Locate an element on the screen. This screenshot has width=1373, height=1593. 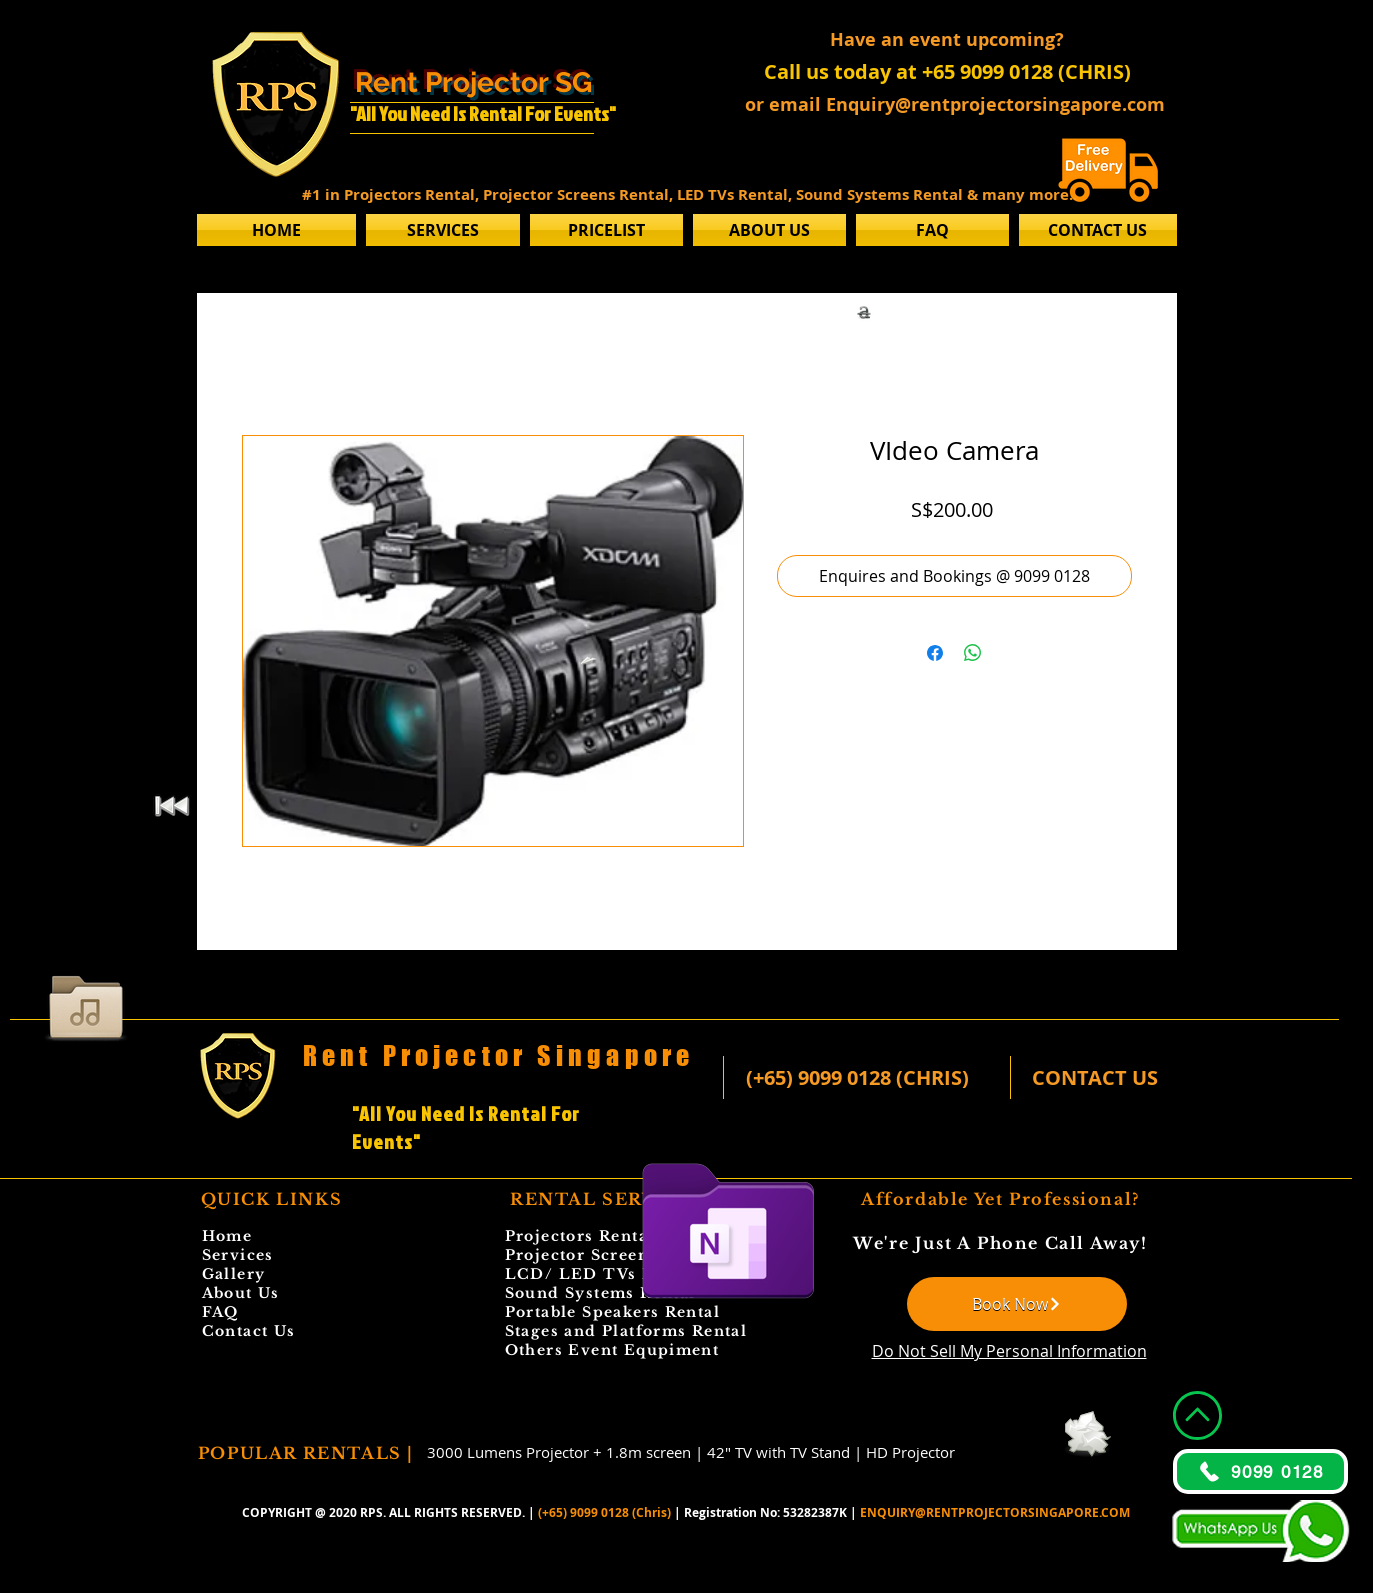
open folder containing Microsoft OneNote files is located at coordinates (727, 1235).